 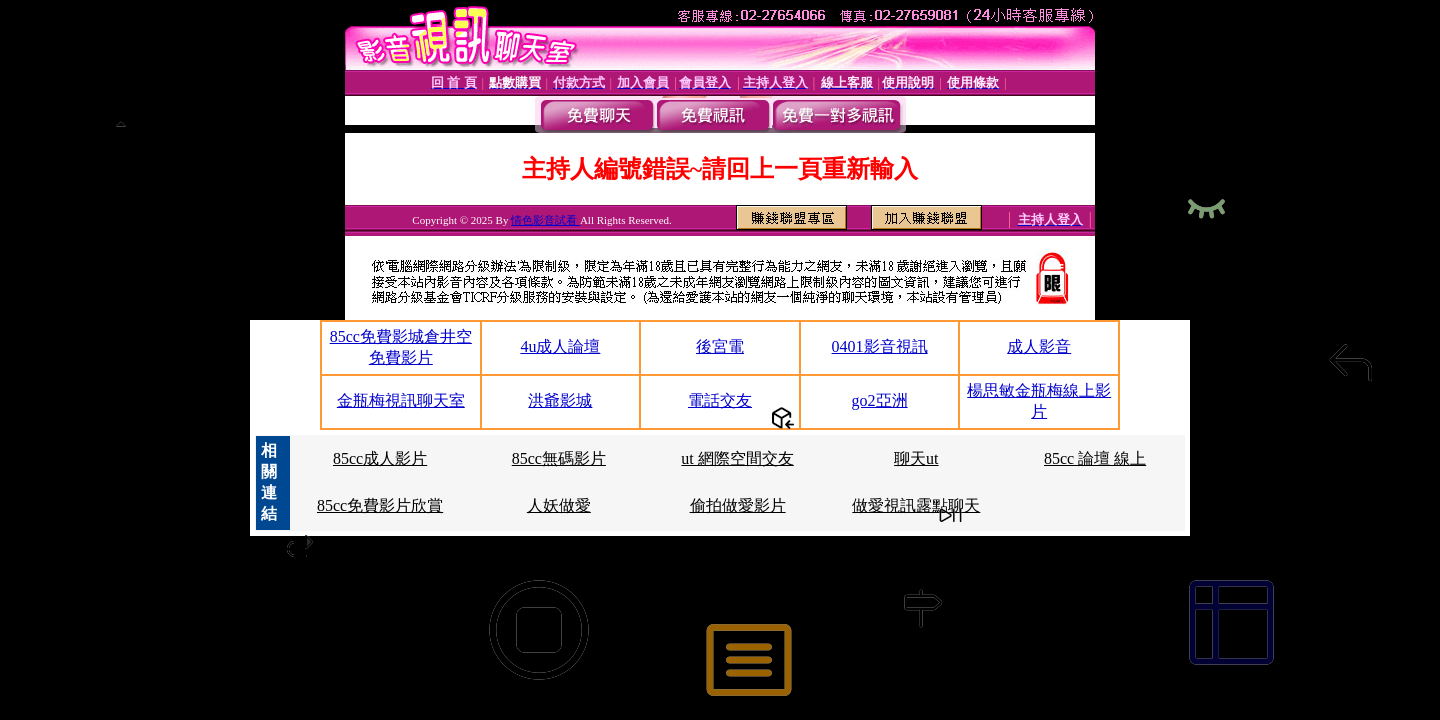 I want to click on view project milestones, so click(x=921, y=608).